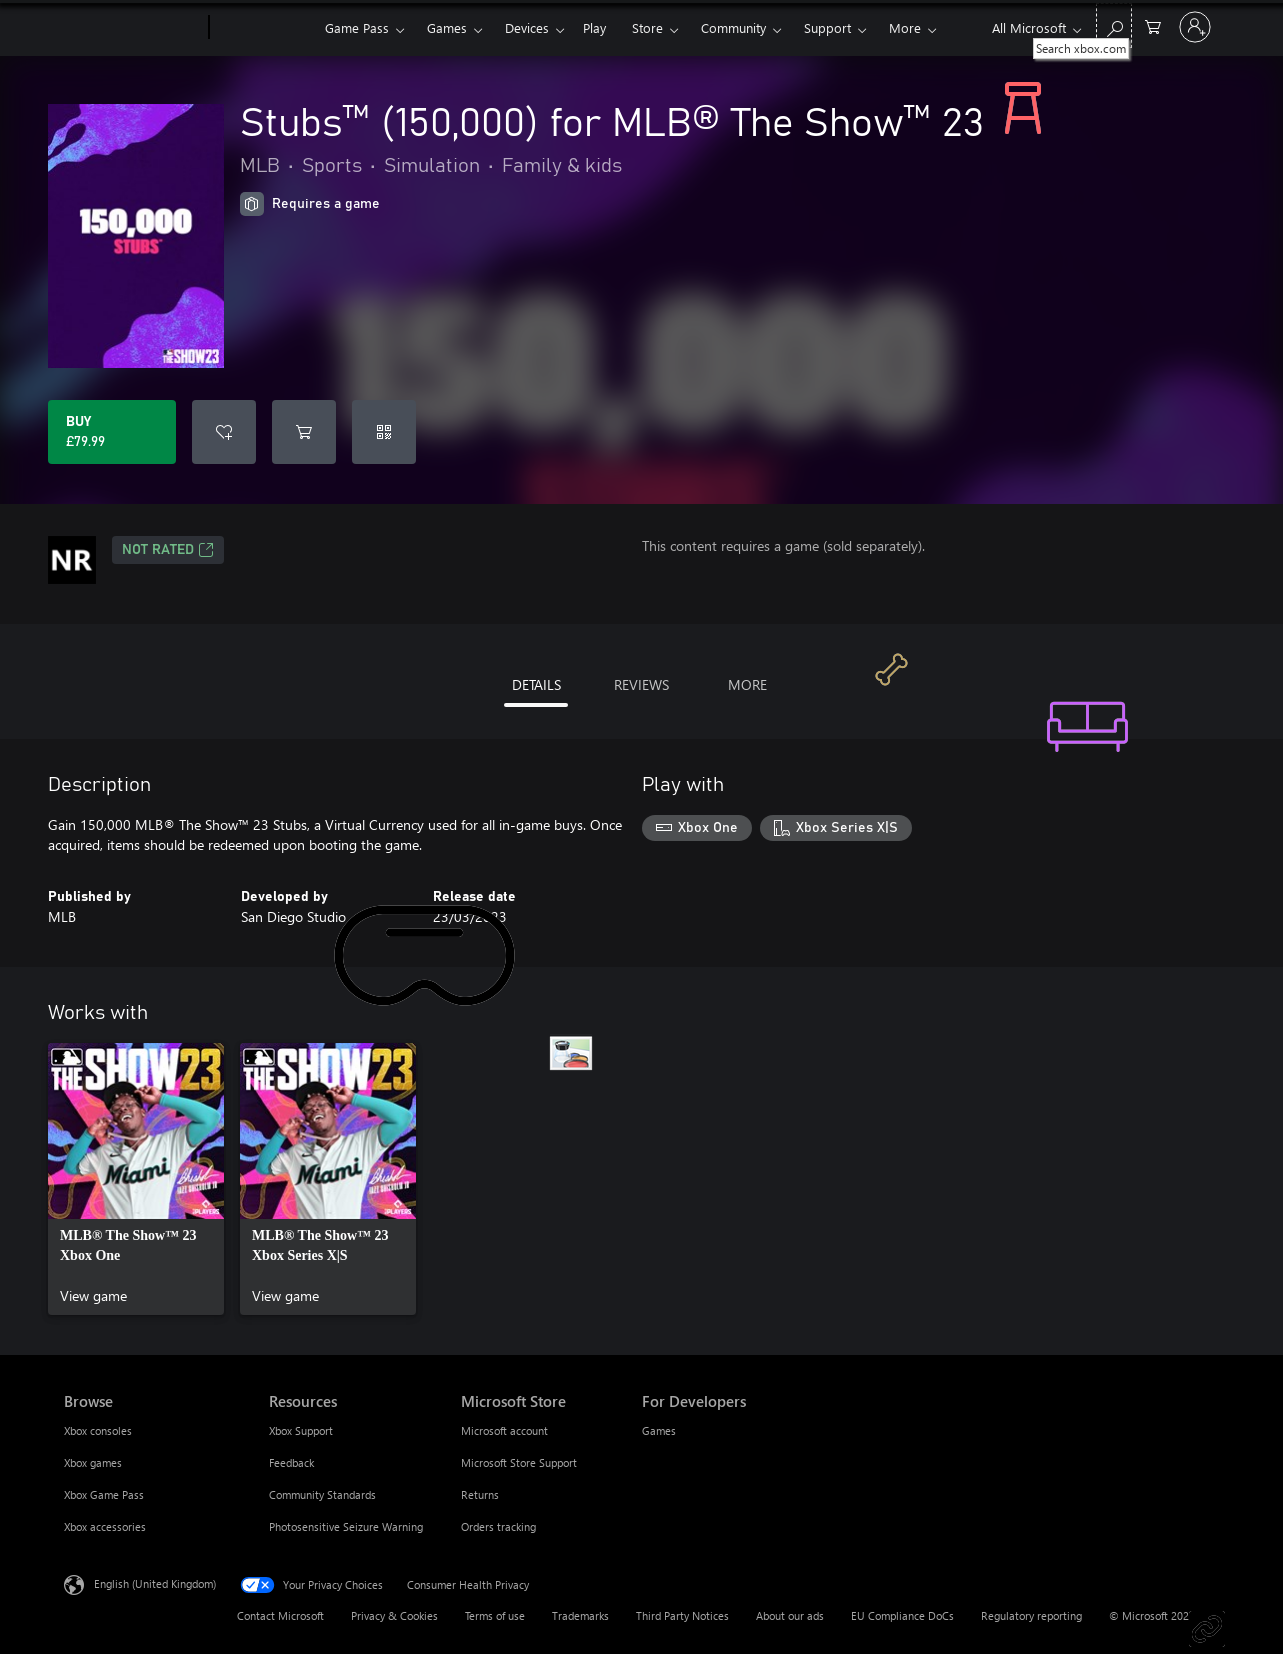 This screenshot has height=1654, width=1283. Describe the element at coordinates (571, 1049) in the screenshot. I see `view photos or images` at that location.